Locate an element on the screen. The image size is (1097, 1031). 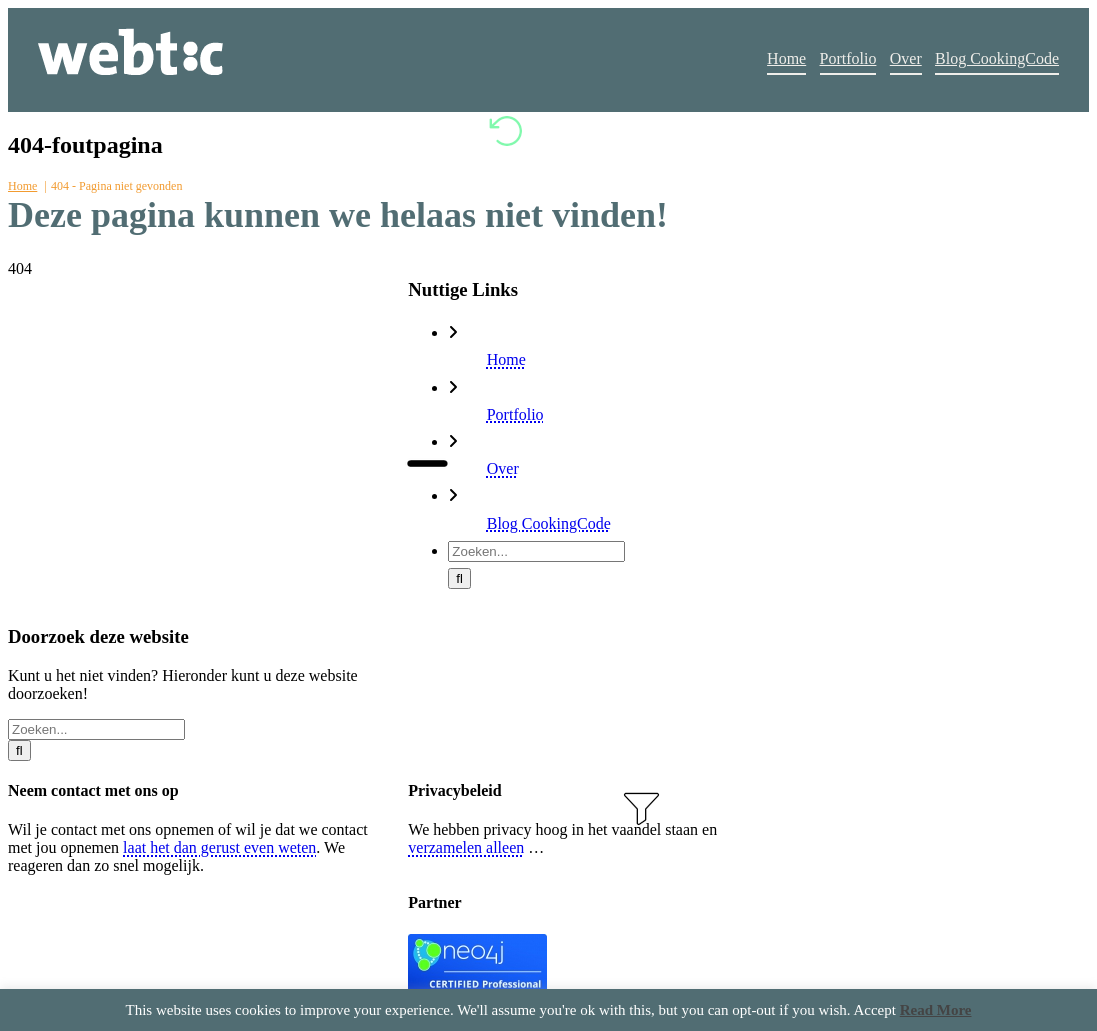
filter or sort content is located at coordinates (641, 807).